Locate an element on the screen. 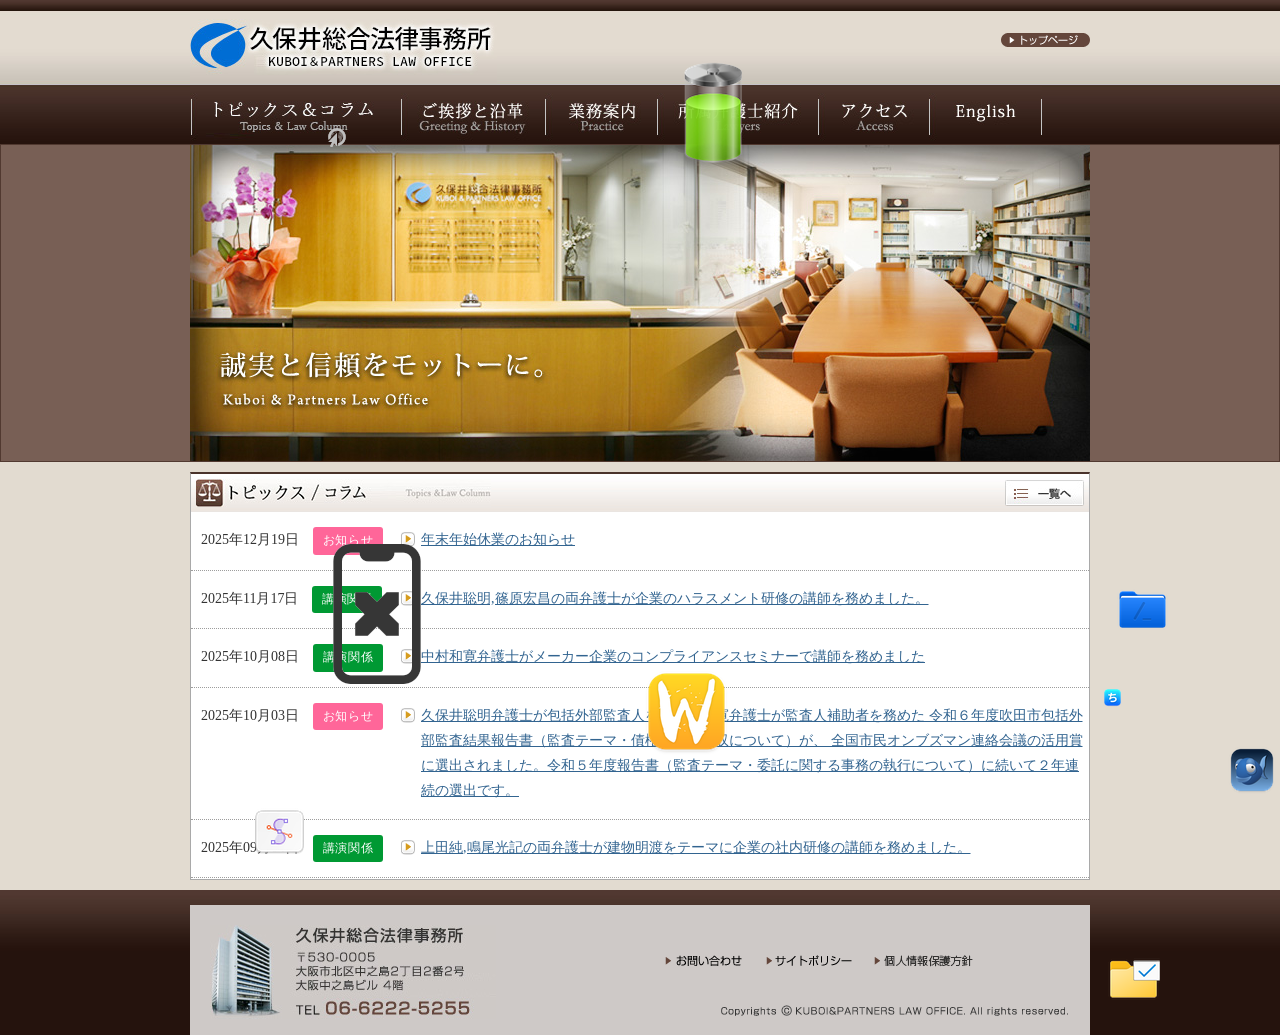 Image resolution: width=1280 pixels, height=1035 pixels. compressed SVG vector image file is located at coordinates (279, 830).